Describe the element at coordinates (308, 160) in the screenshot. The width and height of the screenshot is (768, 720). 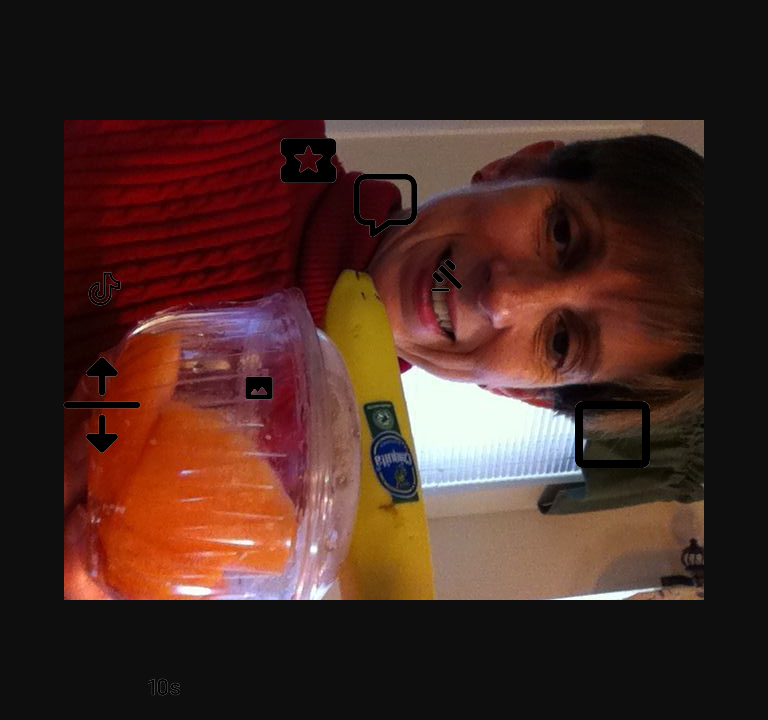
I see `view local events or entertainment` at that location.